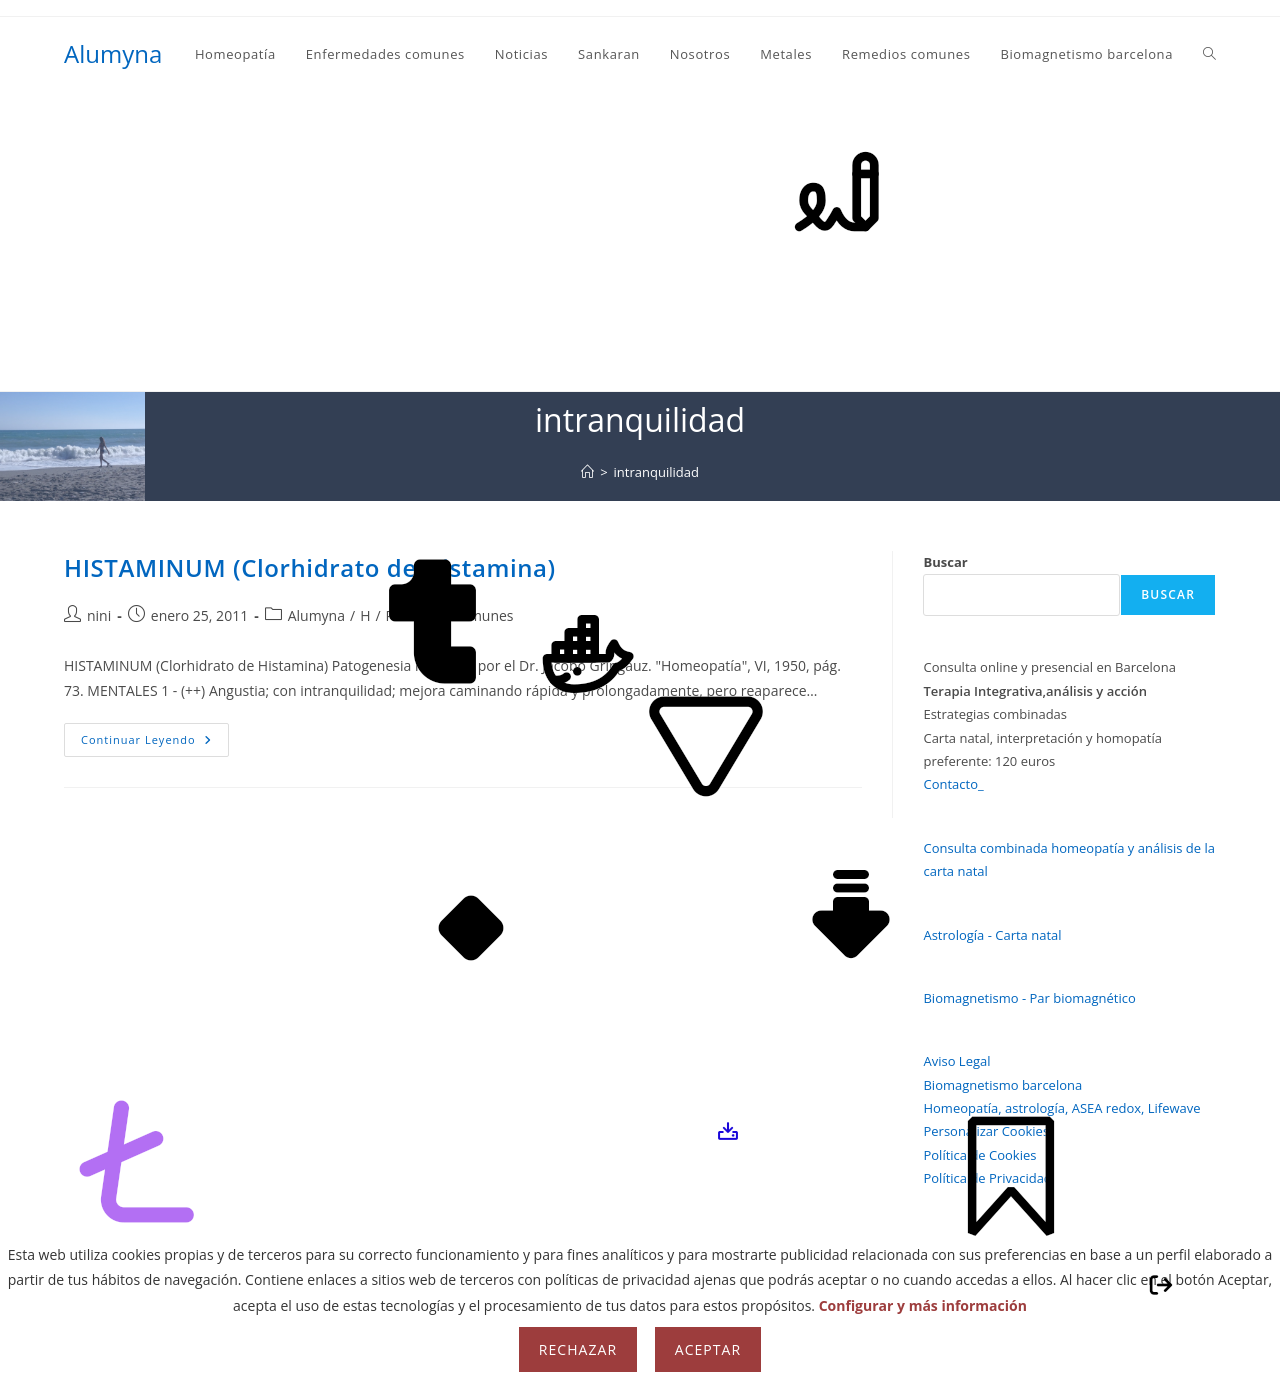 The image size is (1280, 1387). I want to click on bookmark this item for later, so click(1011, 1177).